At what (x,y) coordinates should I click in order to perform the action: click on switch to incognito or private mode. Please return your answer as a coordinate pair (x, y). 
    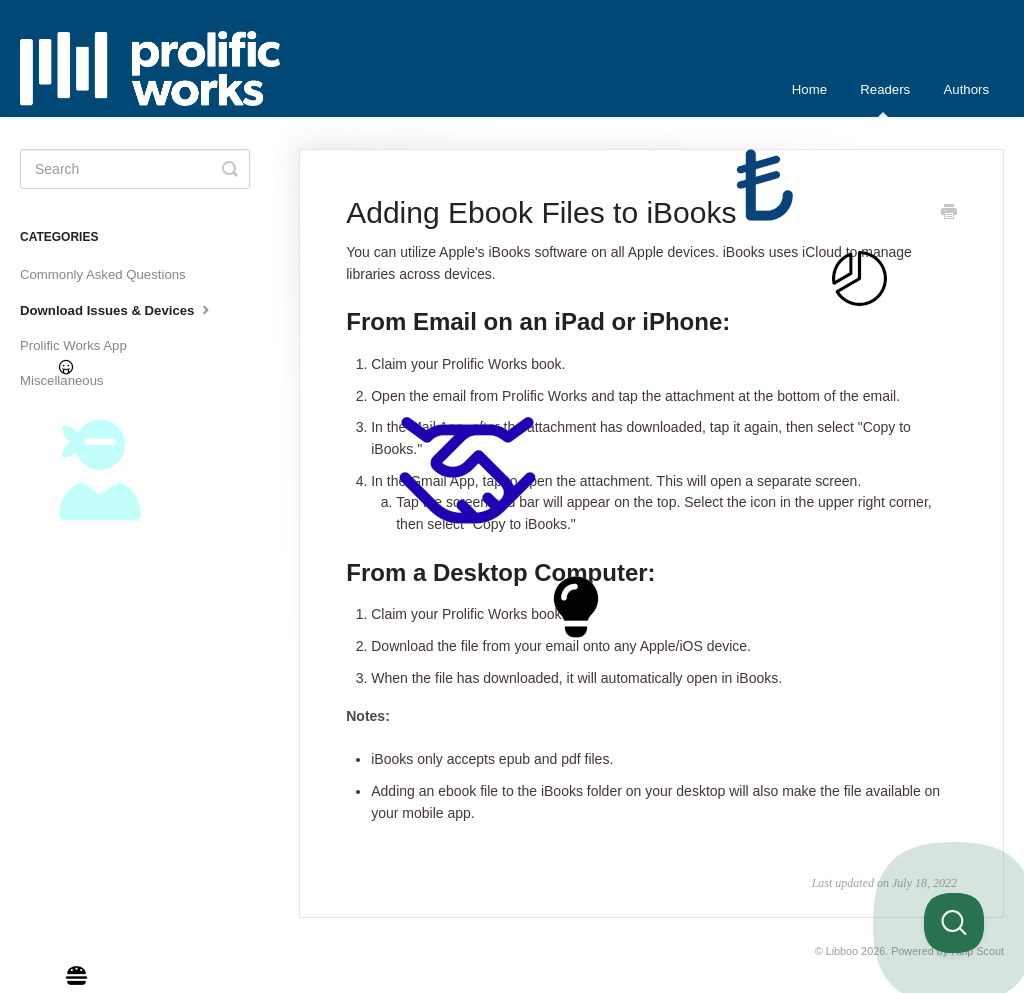
    Looking at the image, I should click on (100, 470).